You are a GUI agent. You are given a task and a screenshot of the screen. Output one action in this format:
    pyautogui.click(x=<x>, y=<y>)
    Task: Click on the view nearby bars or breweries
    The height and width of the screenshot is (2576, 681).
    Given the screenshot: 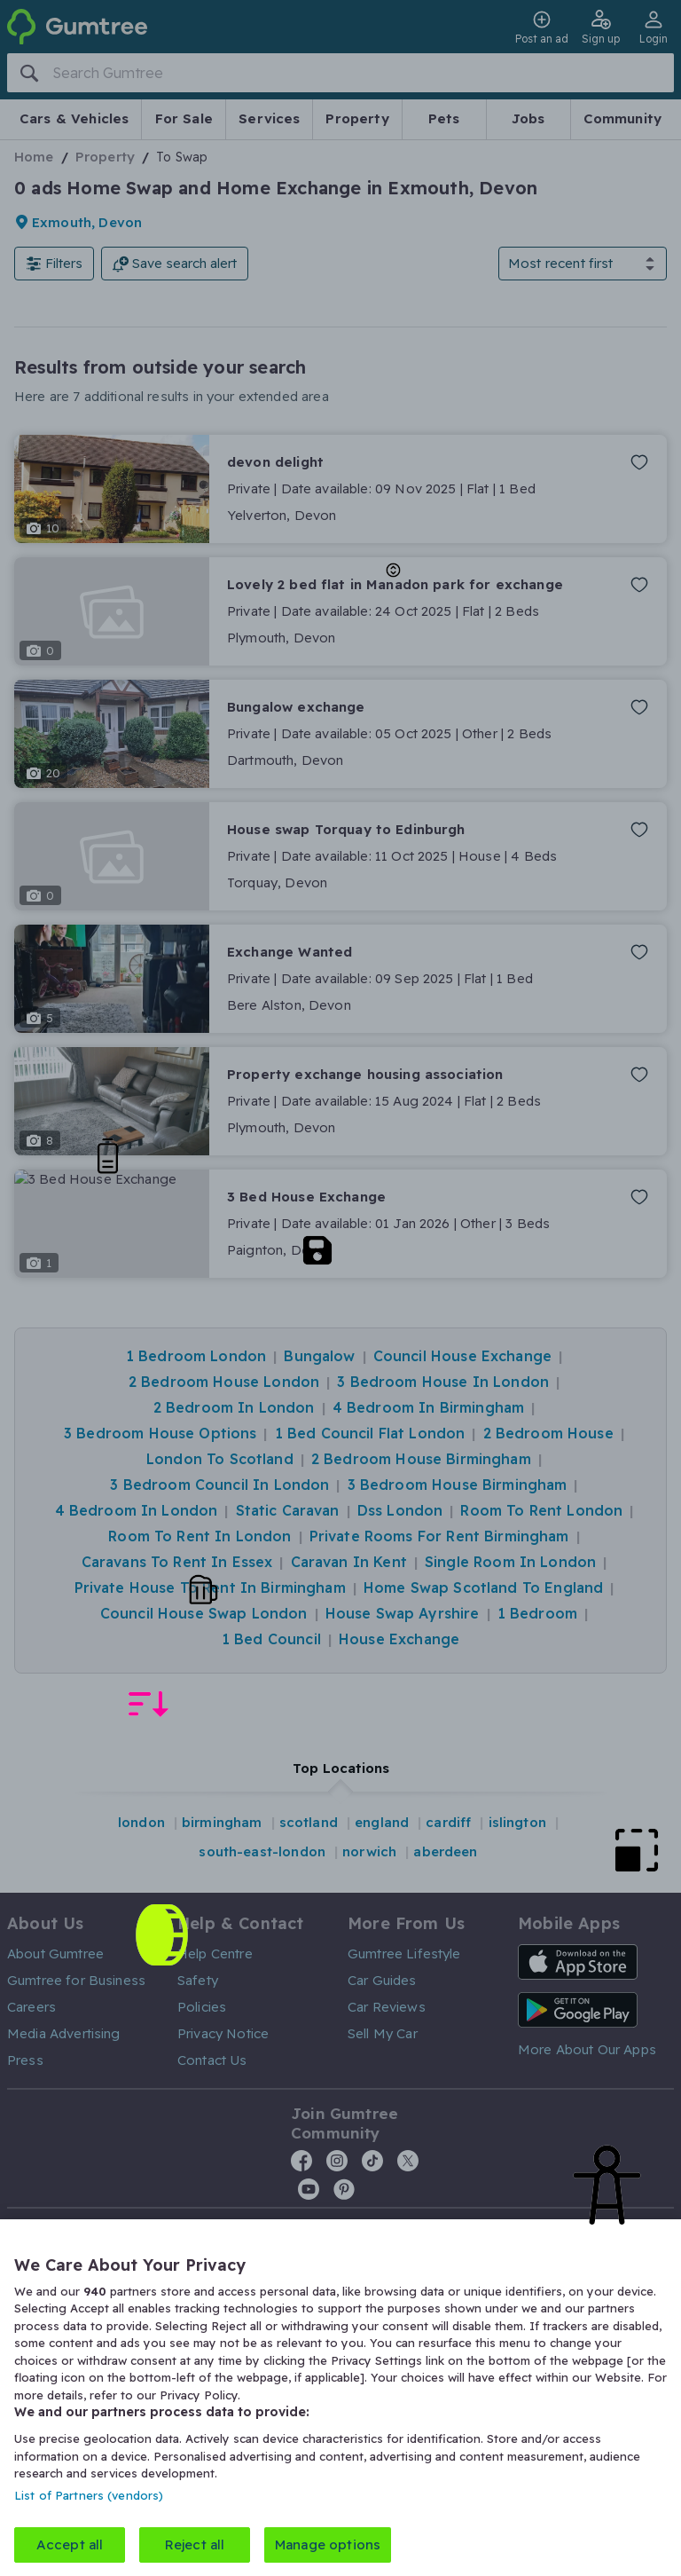 What is the action you would take?
    pyautogui.click(x=201, y=1590)
    